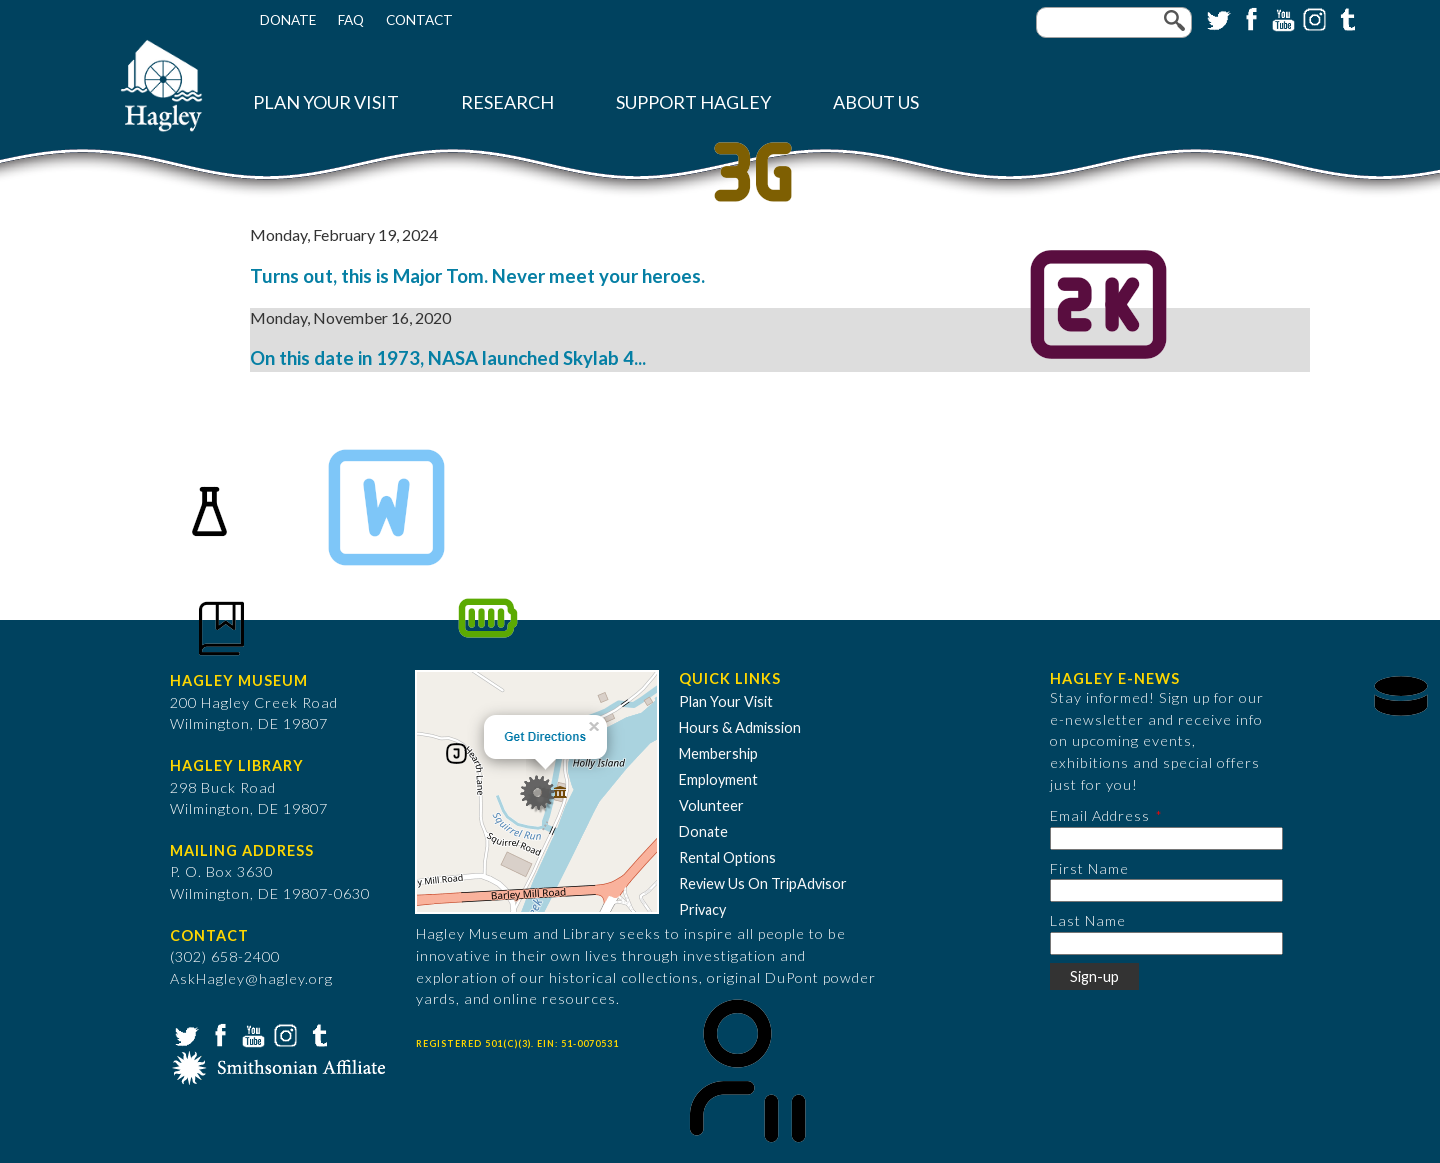 The image size is (1440, 1163). Describe the element at coordinates (456, 753) in the screenshot. I see `represents an app or service starting with the letter "j"` at that location.